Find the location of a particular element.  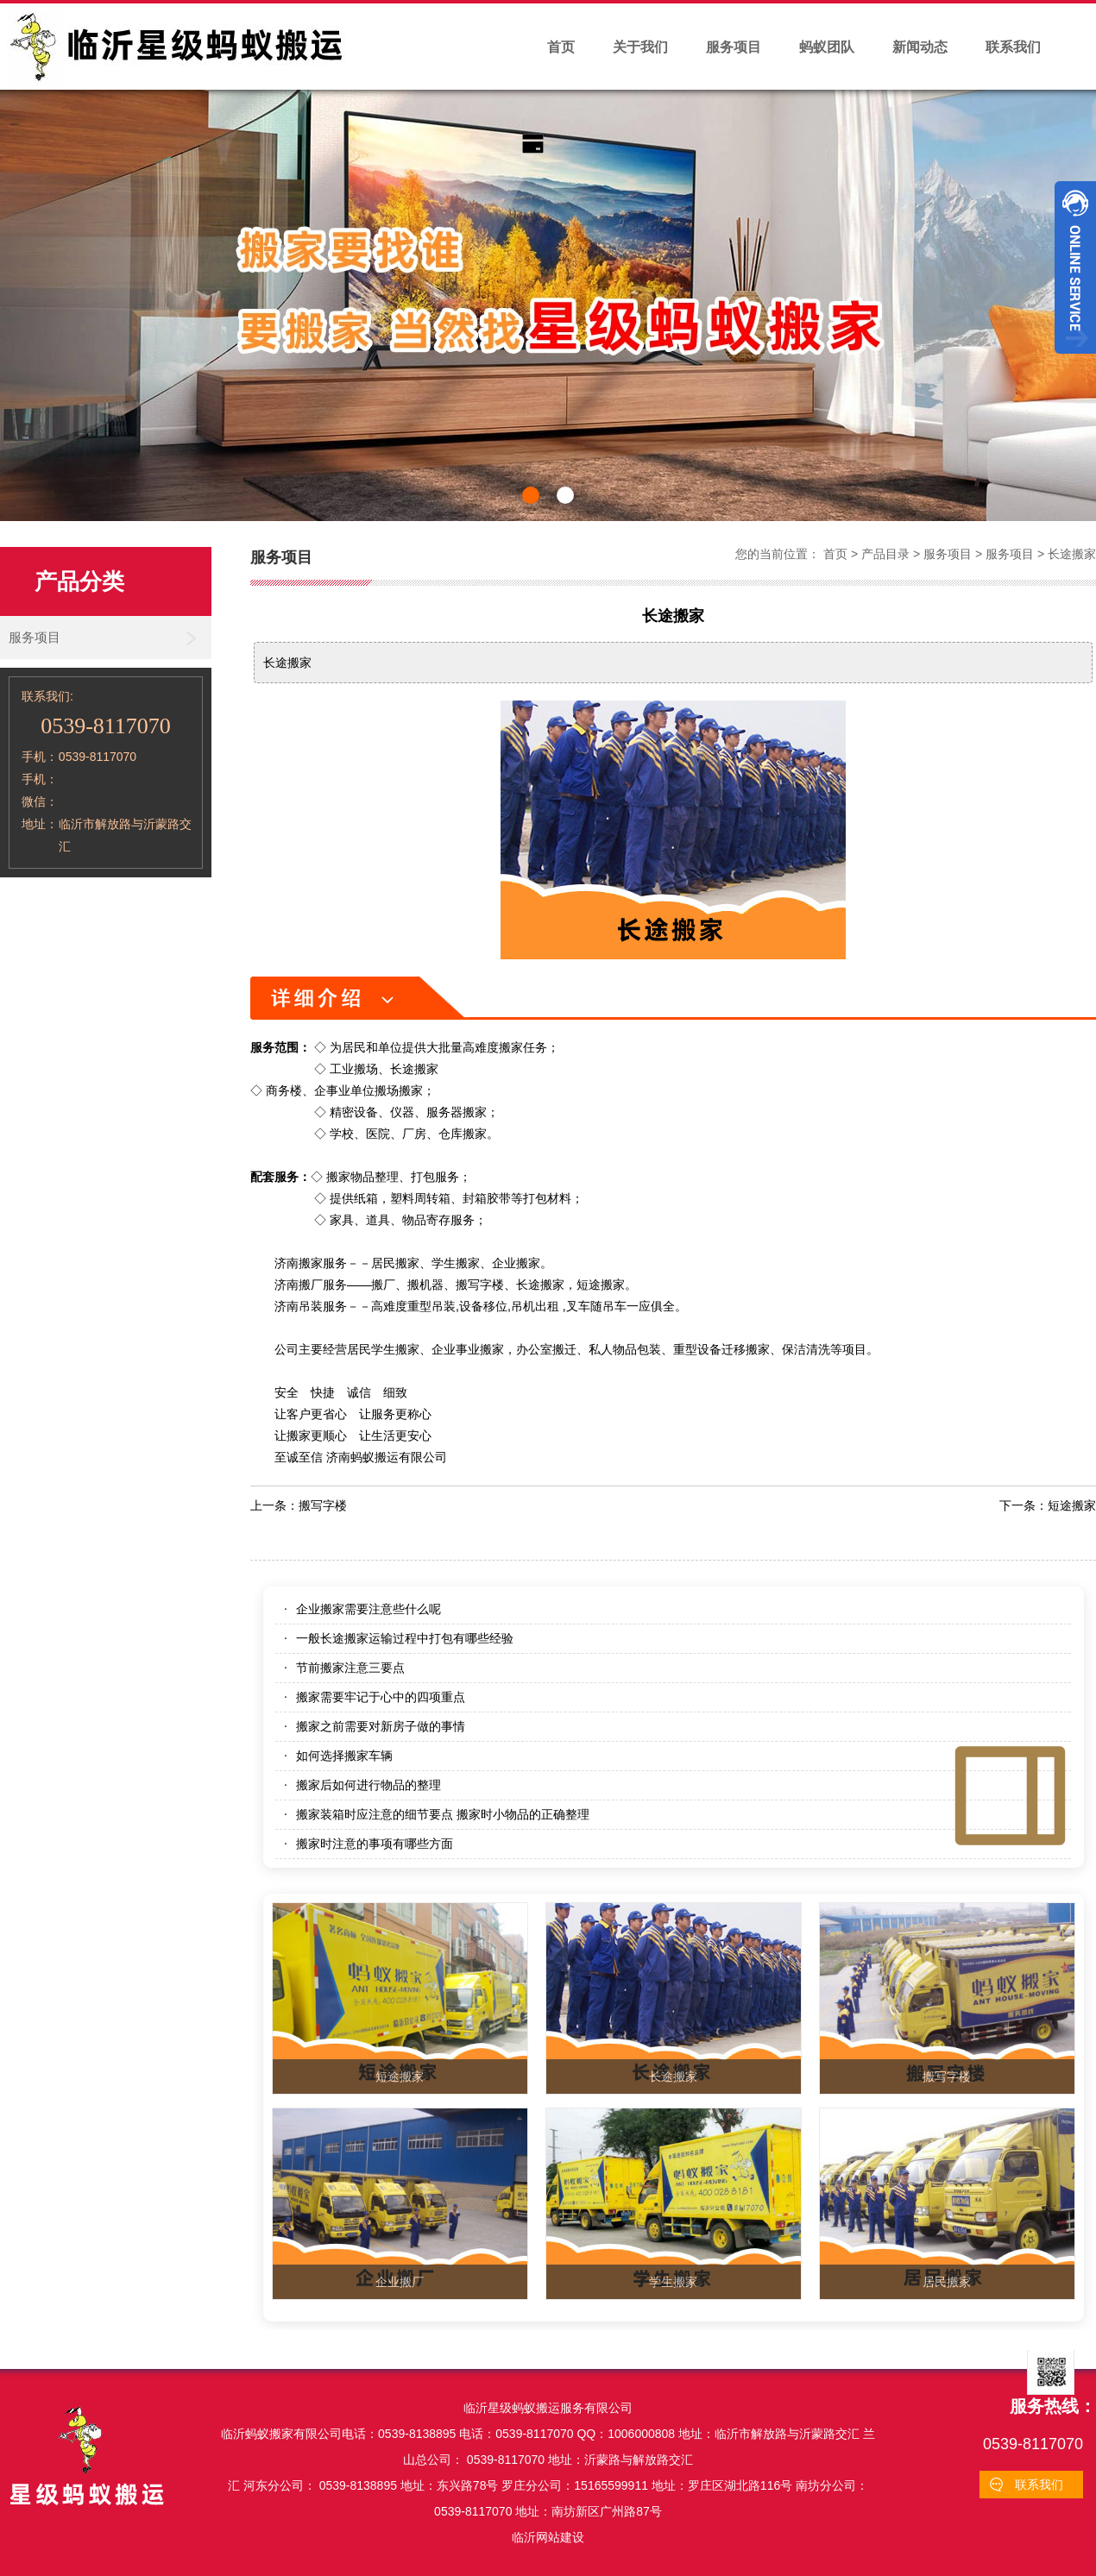

access payment methods is located at coordinates (532, 143).